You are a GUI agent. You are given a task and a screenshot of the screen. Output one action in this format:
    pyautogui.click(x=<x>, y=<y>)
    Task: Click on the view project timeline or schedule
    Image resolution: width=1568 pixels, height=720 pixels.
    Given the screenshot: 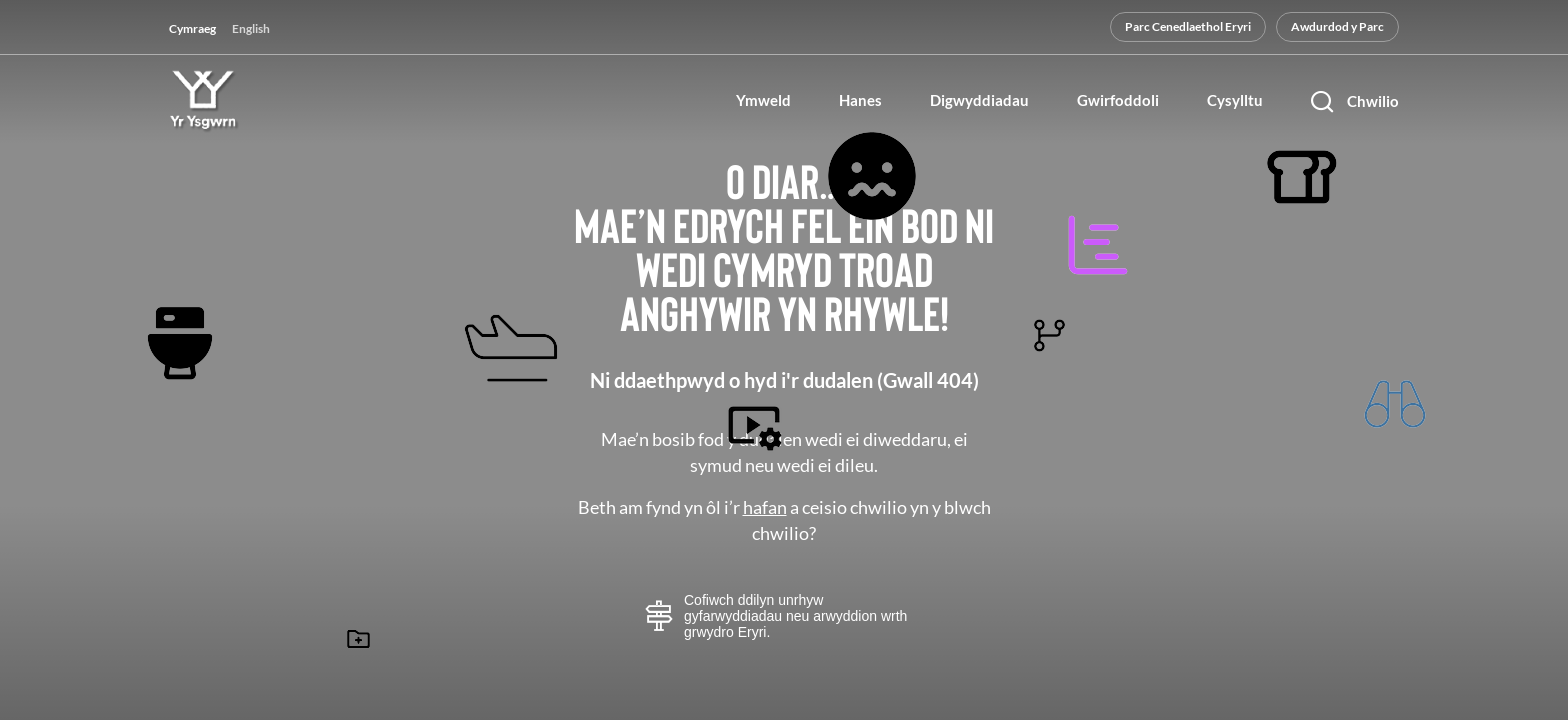 What is the action you would take?
    pyautogui.click(x=1098, y=245)
    